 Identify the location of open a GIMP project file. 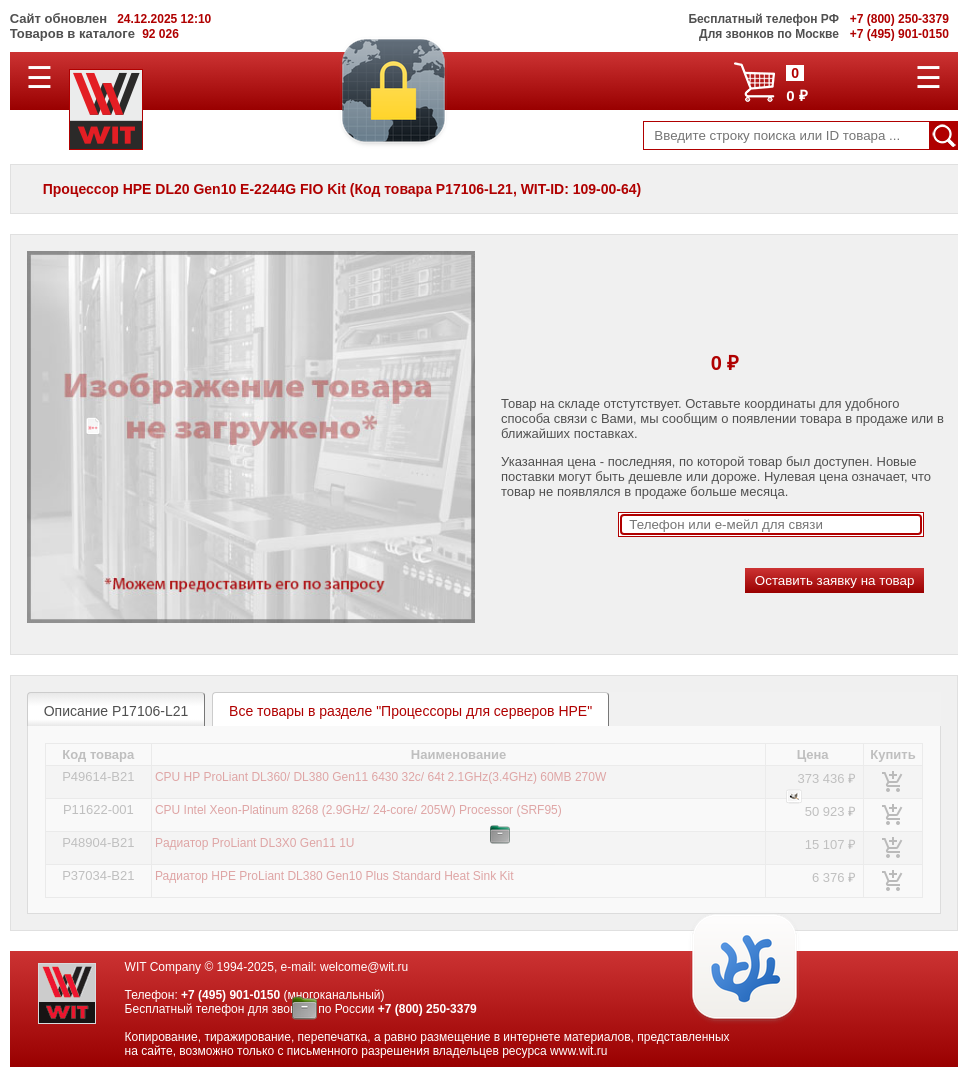
(794, 796).